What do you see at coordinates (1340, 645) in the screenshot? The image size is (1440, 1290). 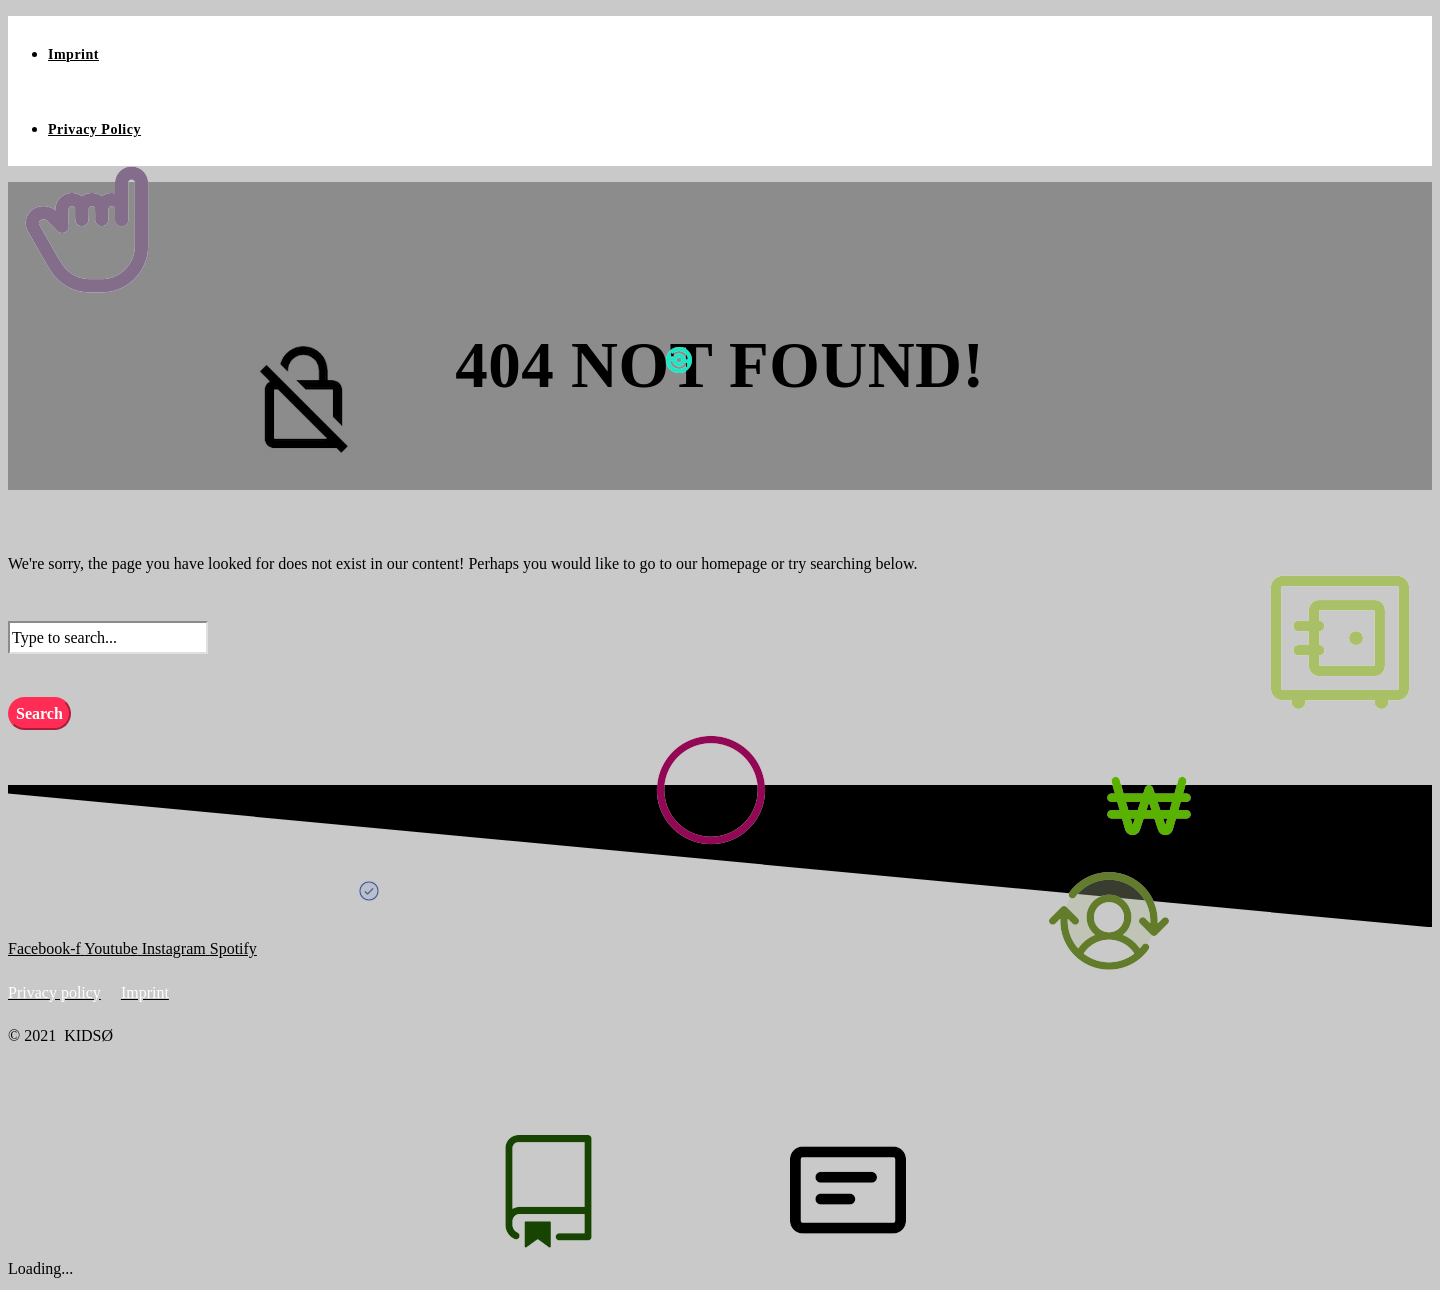 I see `access fiscal host settings` at bounding box center [1340, 645].